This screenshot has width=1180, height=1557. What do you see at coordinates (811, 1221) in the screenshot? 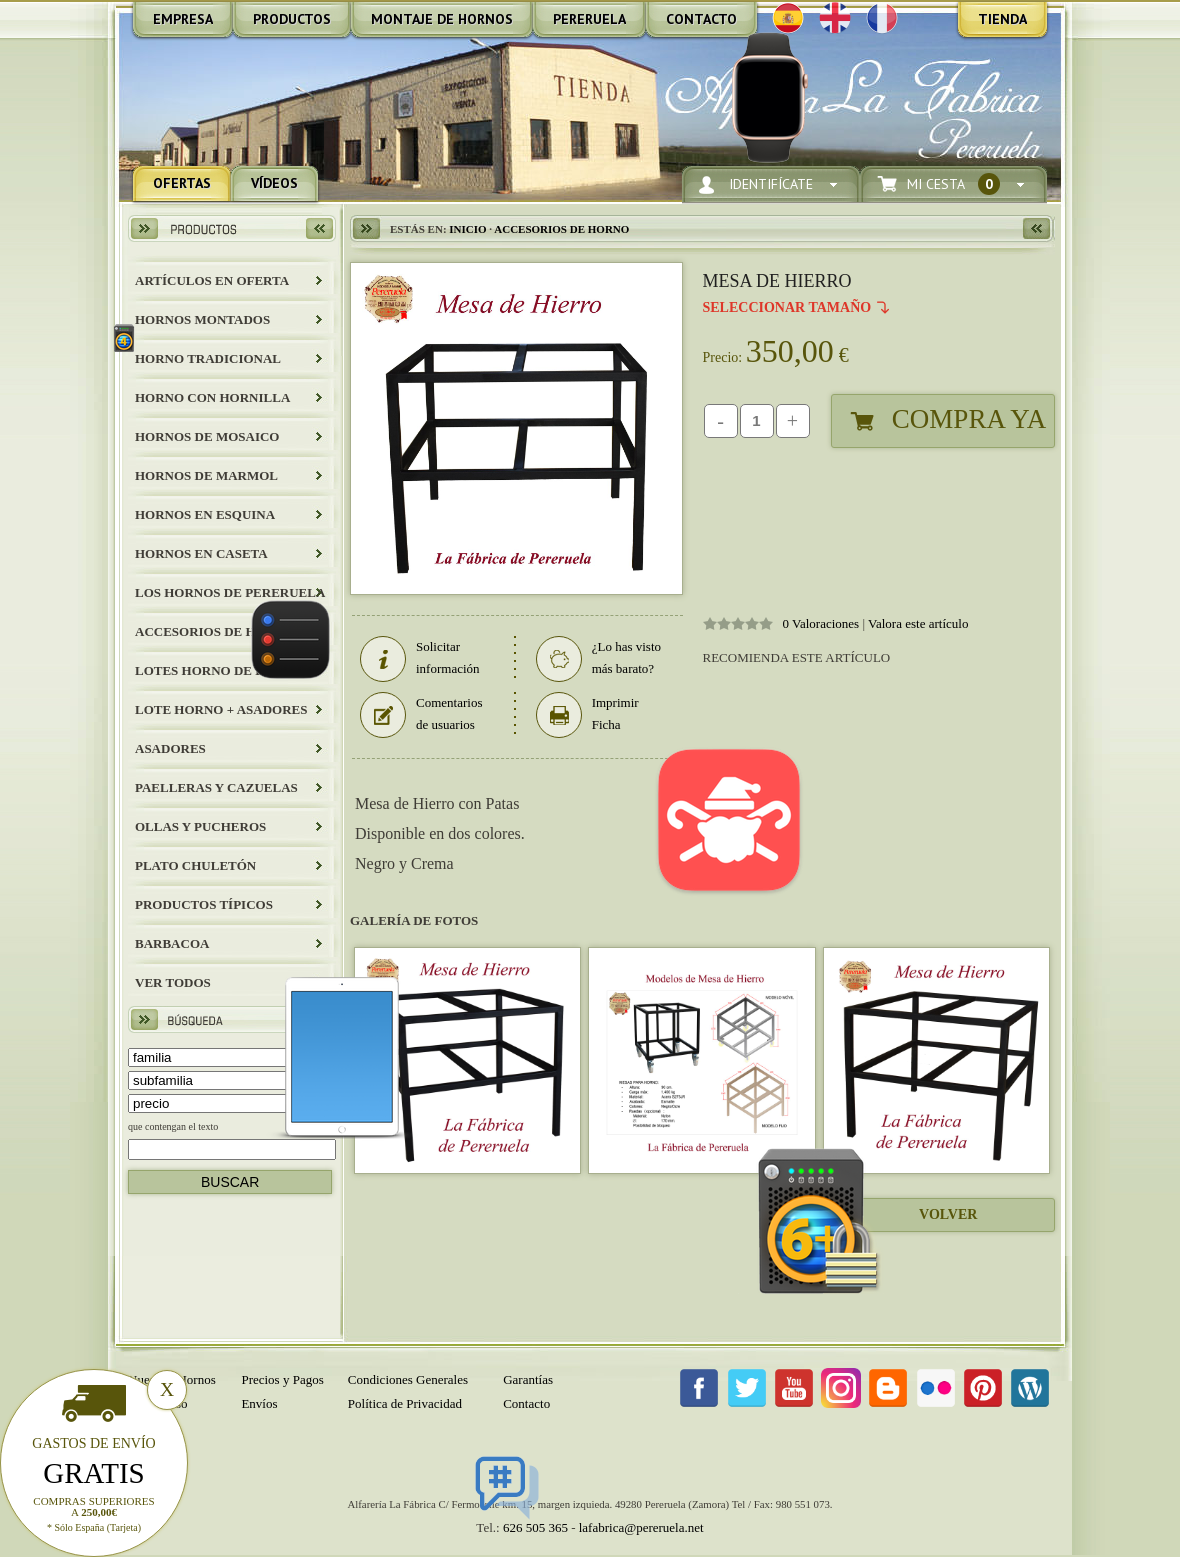
I see `locked RAID 6+ storage array` at bounding box center [811, 1221].